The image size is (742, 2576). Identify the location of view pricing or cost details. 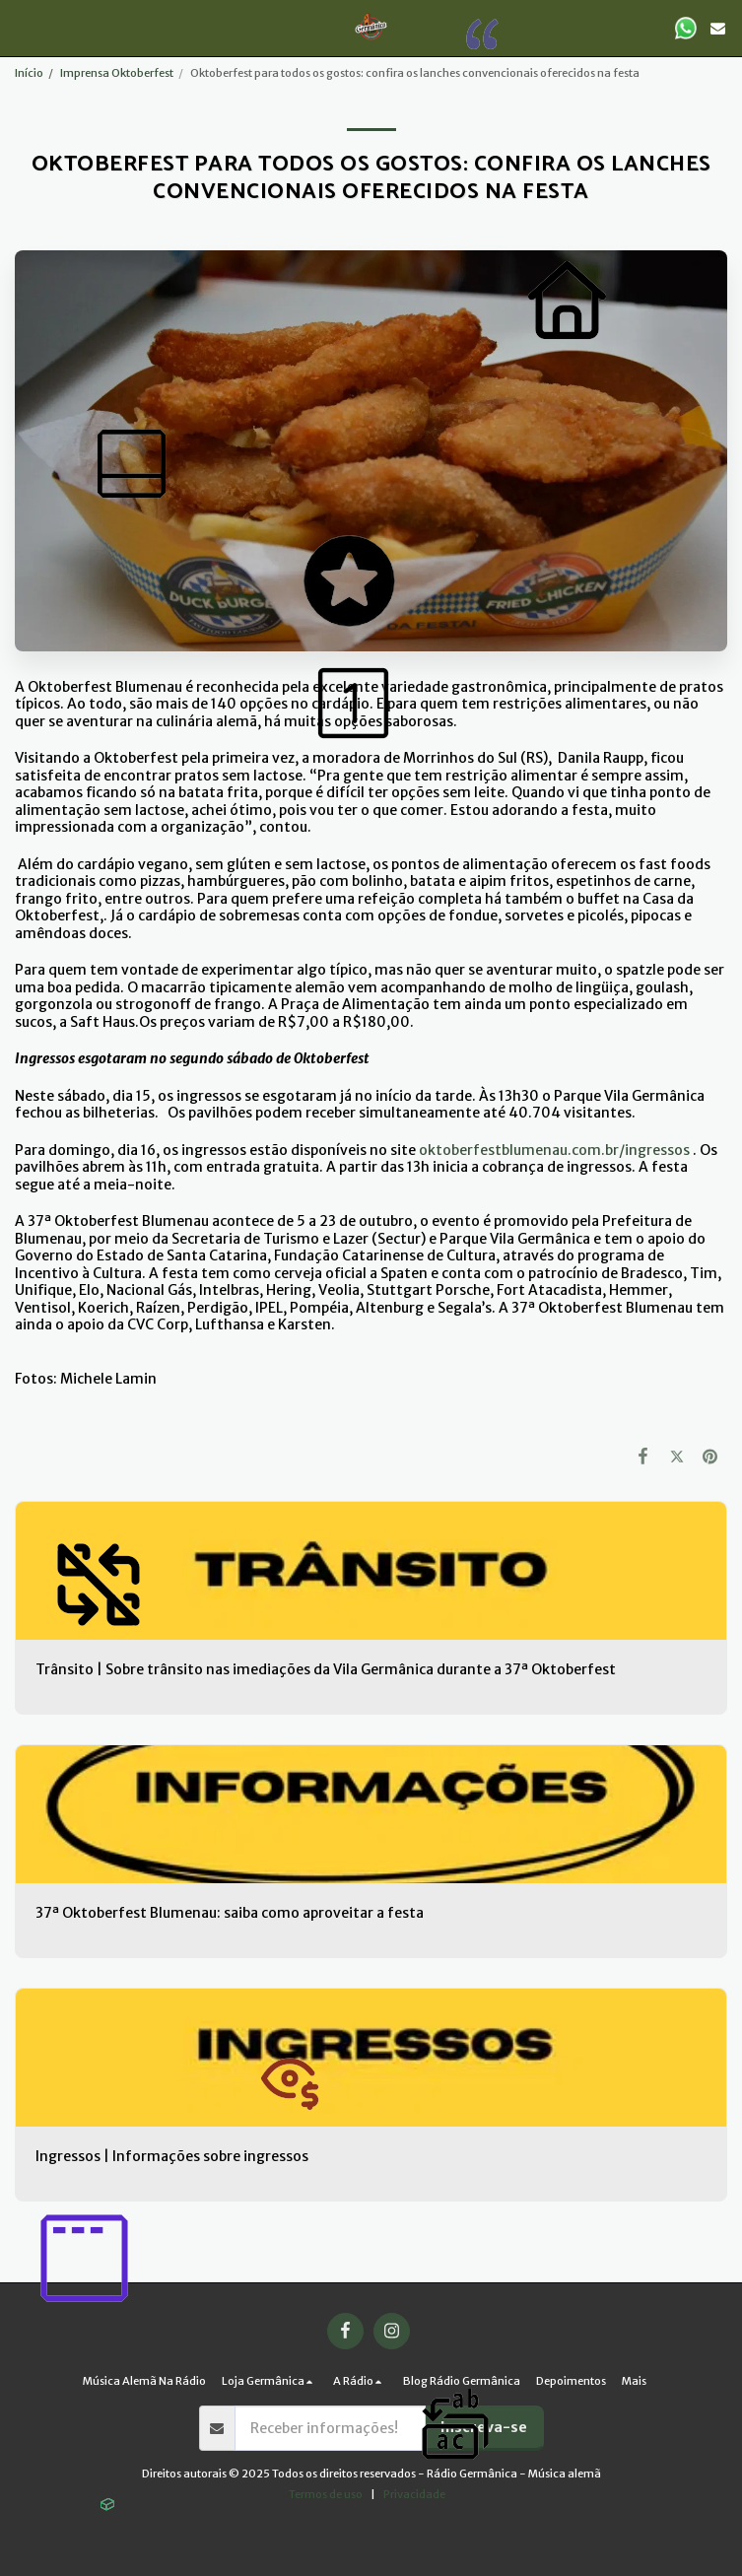
(290, 2078).